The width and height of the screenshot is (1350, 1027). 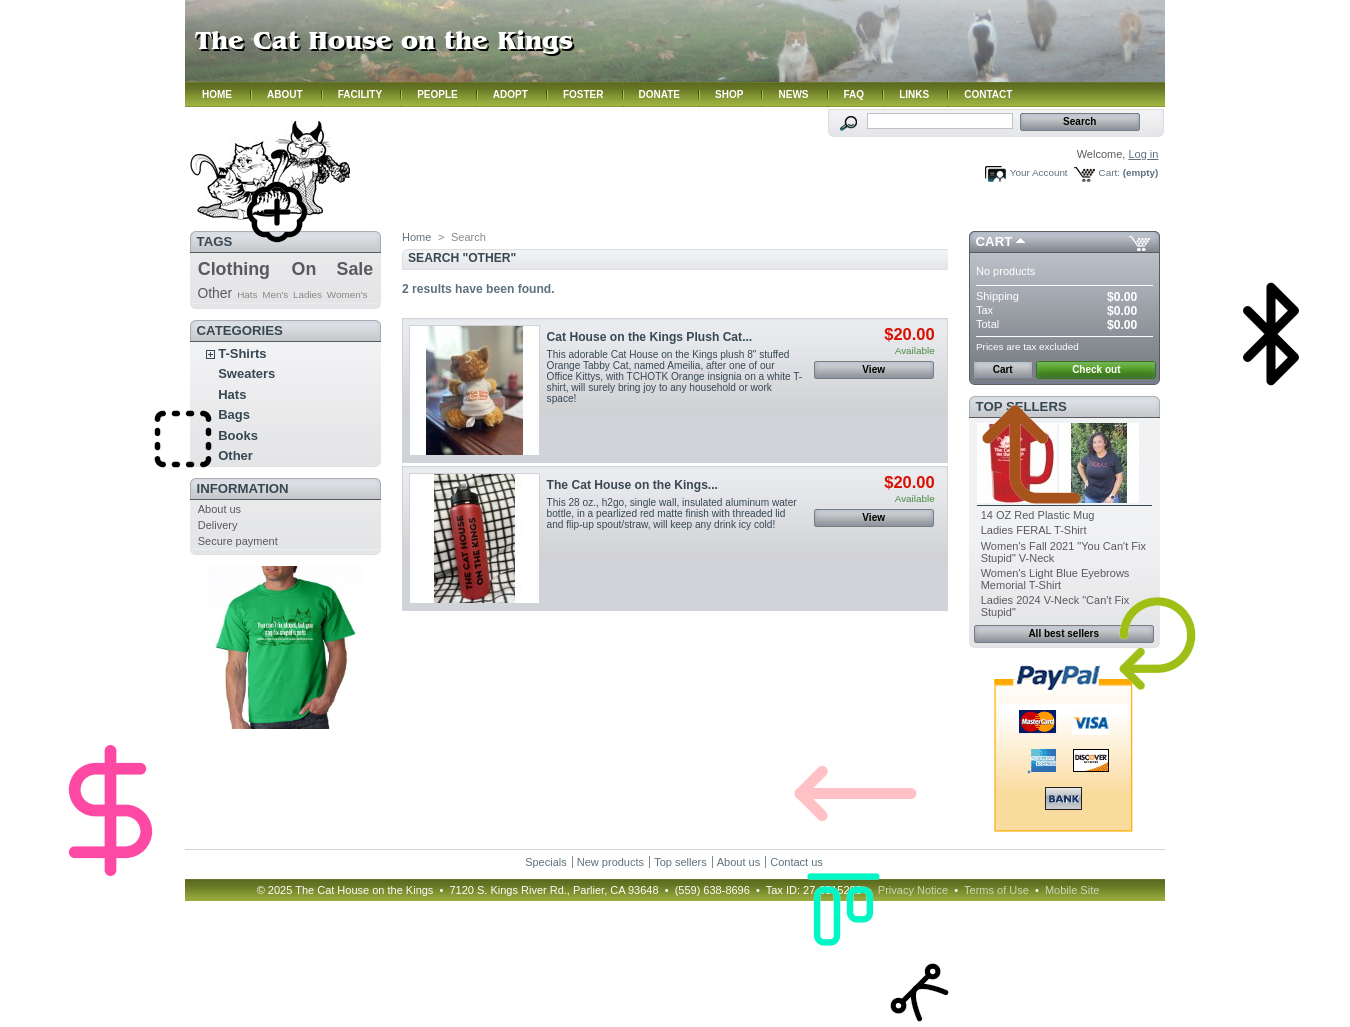 What do you see at coordinates (277, 212) in the screenshot?
I see `add a new badge or achievement` at bounding box center [277, 212].